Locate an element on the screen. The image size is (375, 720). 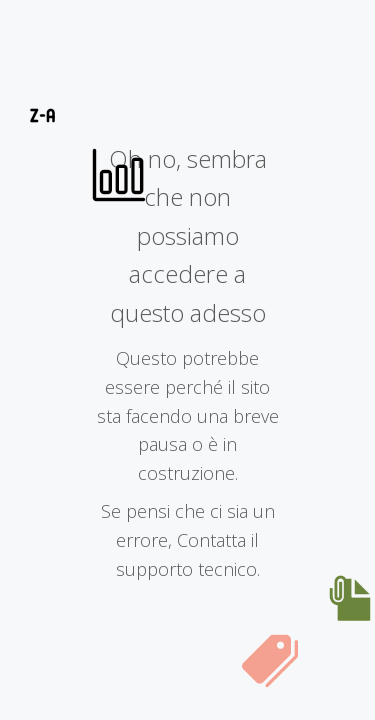
attach a file or document is located at coordinates (350, 599).